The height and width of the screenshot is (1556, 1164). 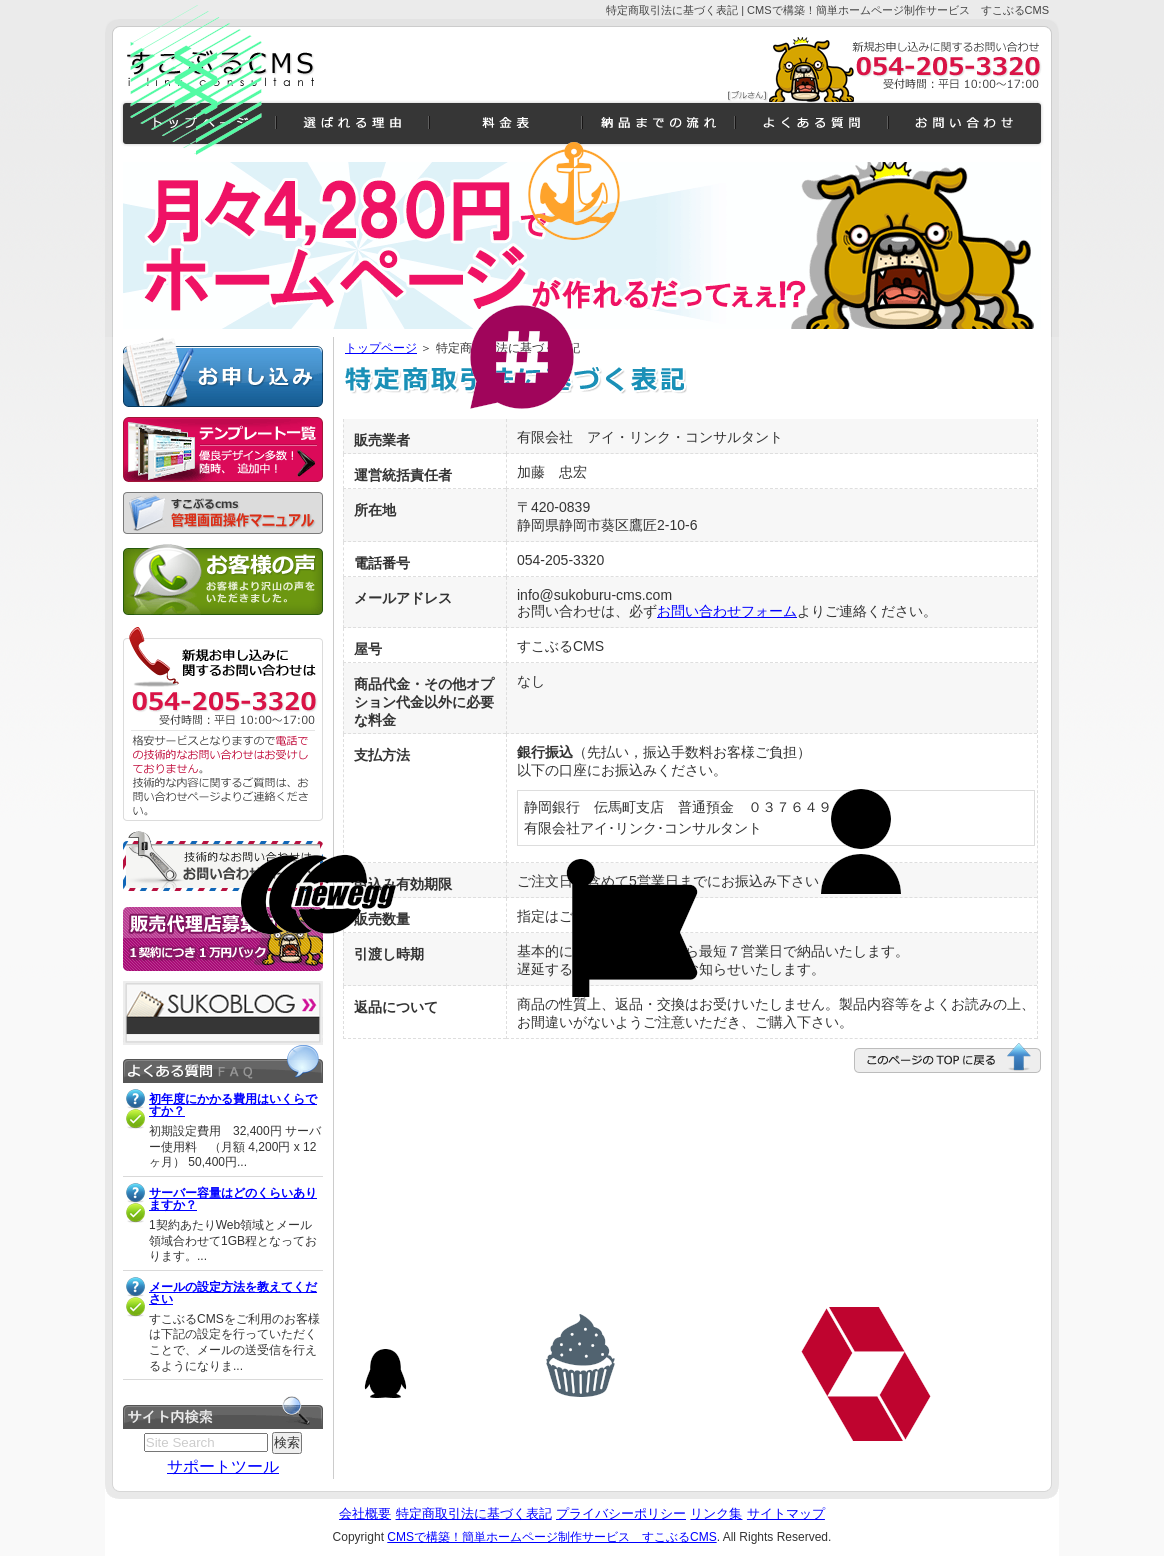 I want to click on oxc javascript toolchain logo, so click(x=574, y=191).